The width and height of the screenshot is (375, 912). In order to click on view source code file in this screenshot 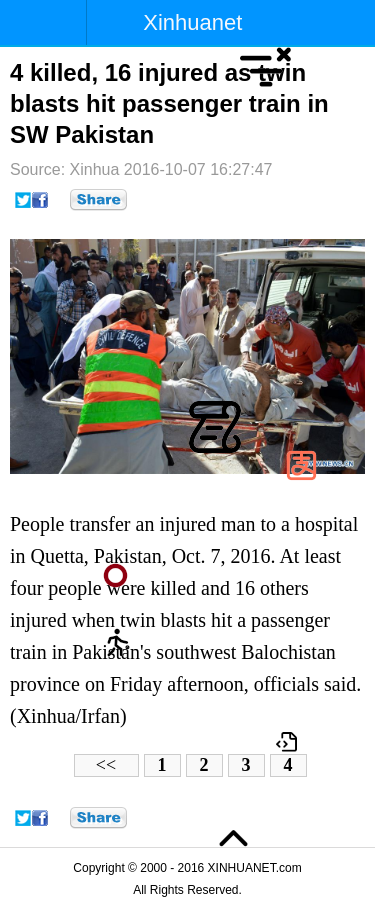, I will do `click(286, 742)`.